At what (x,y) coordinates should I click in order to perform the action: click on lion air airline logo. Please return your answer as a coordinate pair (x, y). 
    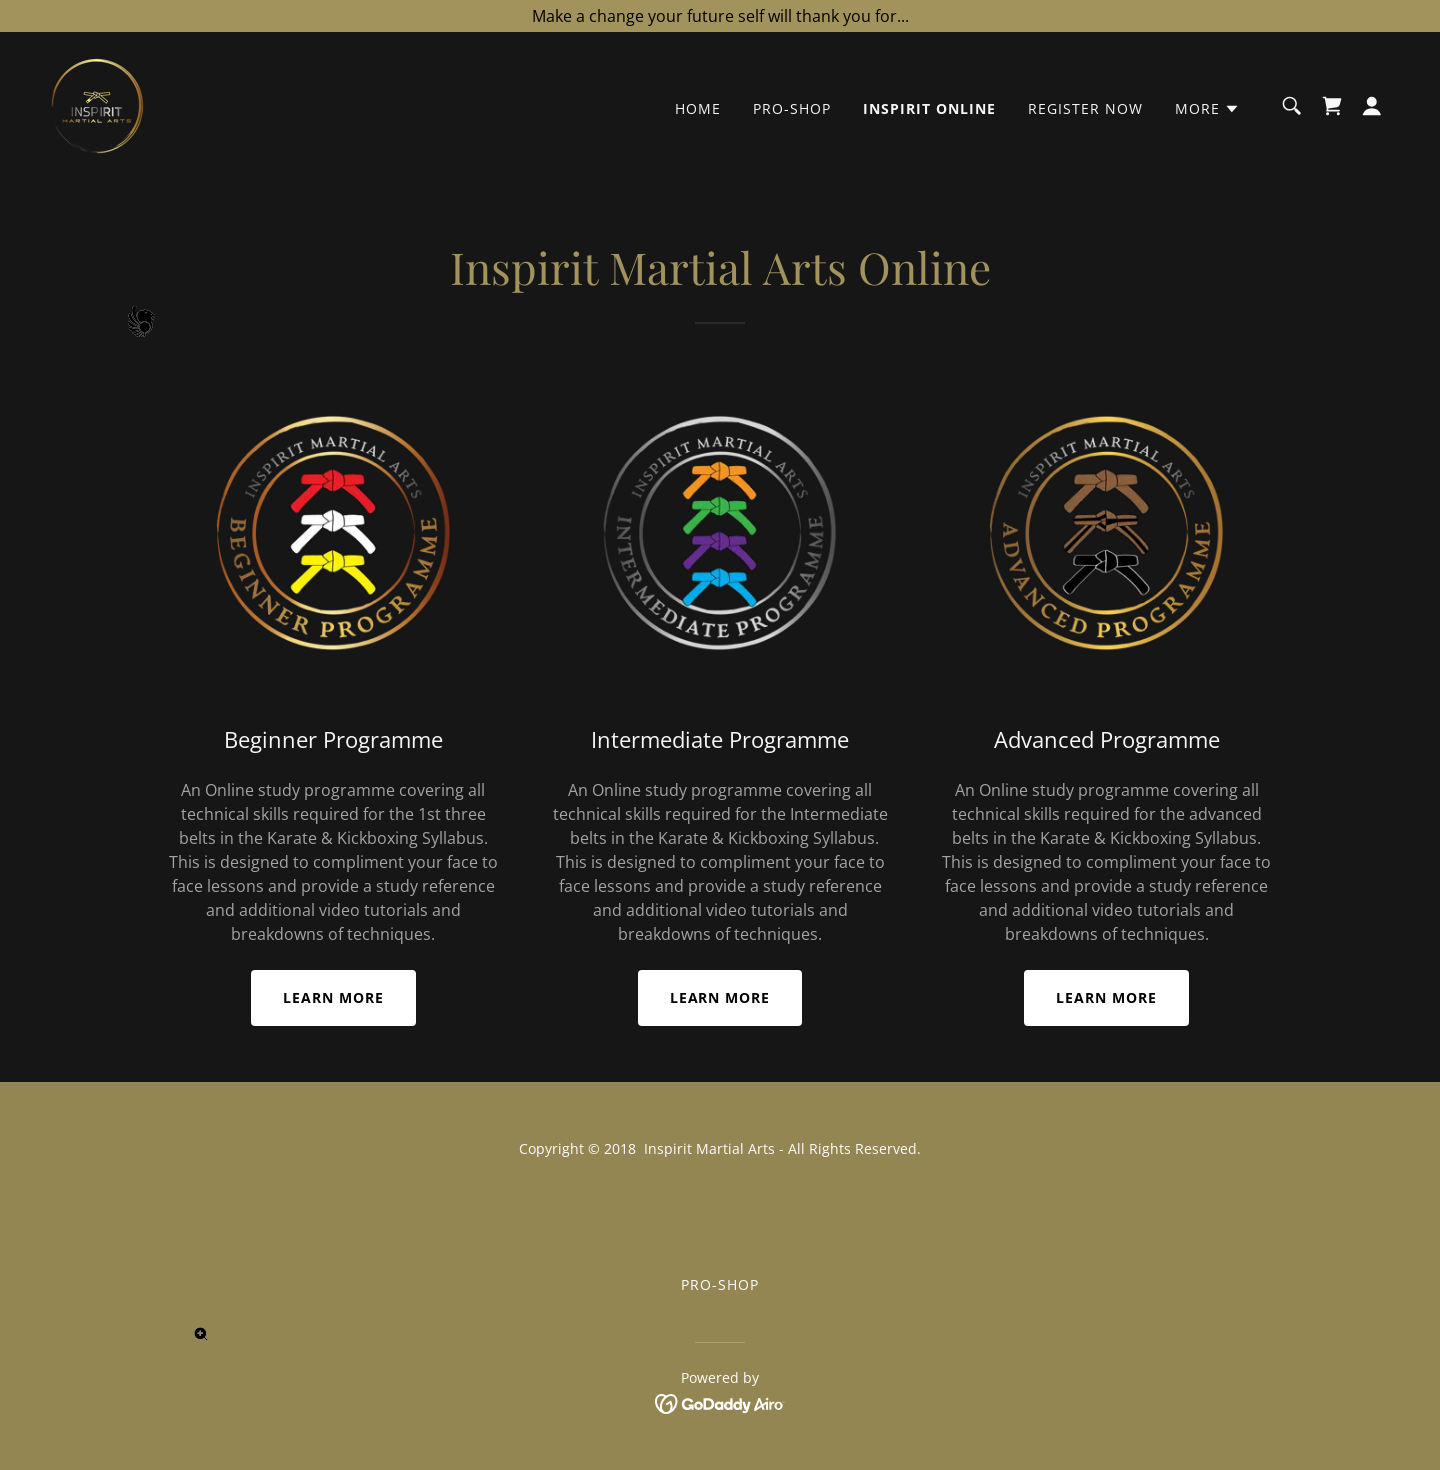
    Looking at the image, I should click on (141, 321).